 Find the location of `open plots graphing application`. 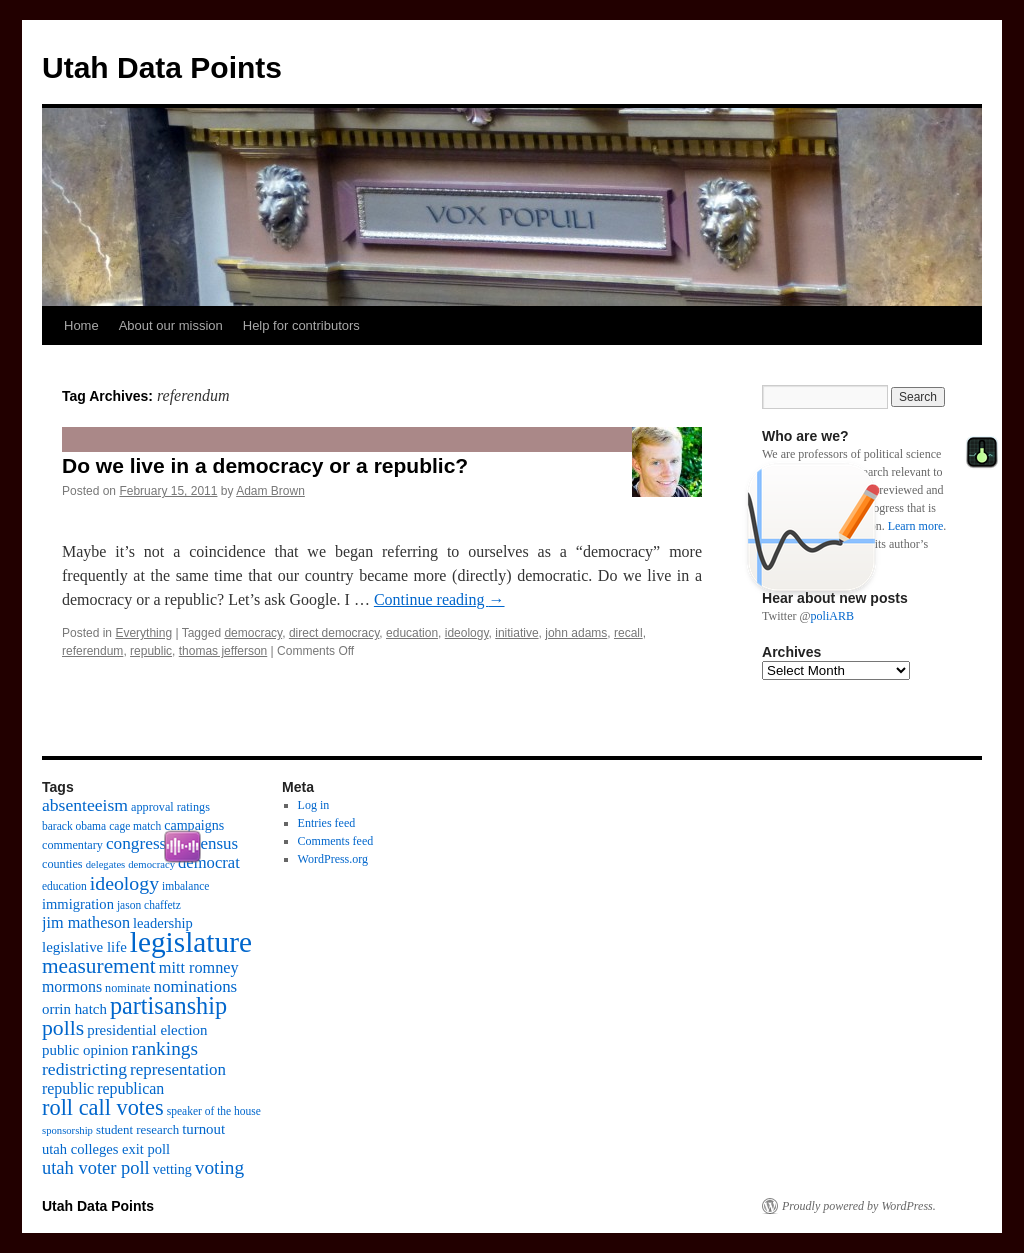

open plots graphing application is located at coordinates (811, 527).